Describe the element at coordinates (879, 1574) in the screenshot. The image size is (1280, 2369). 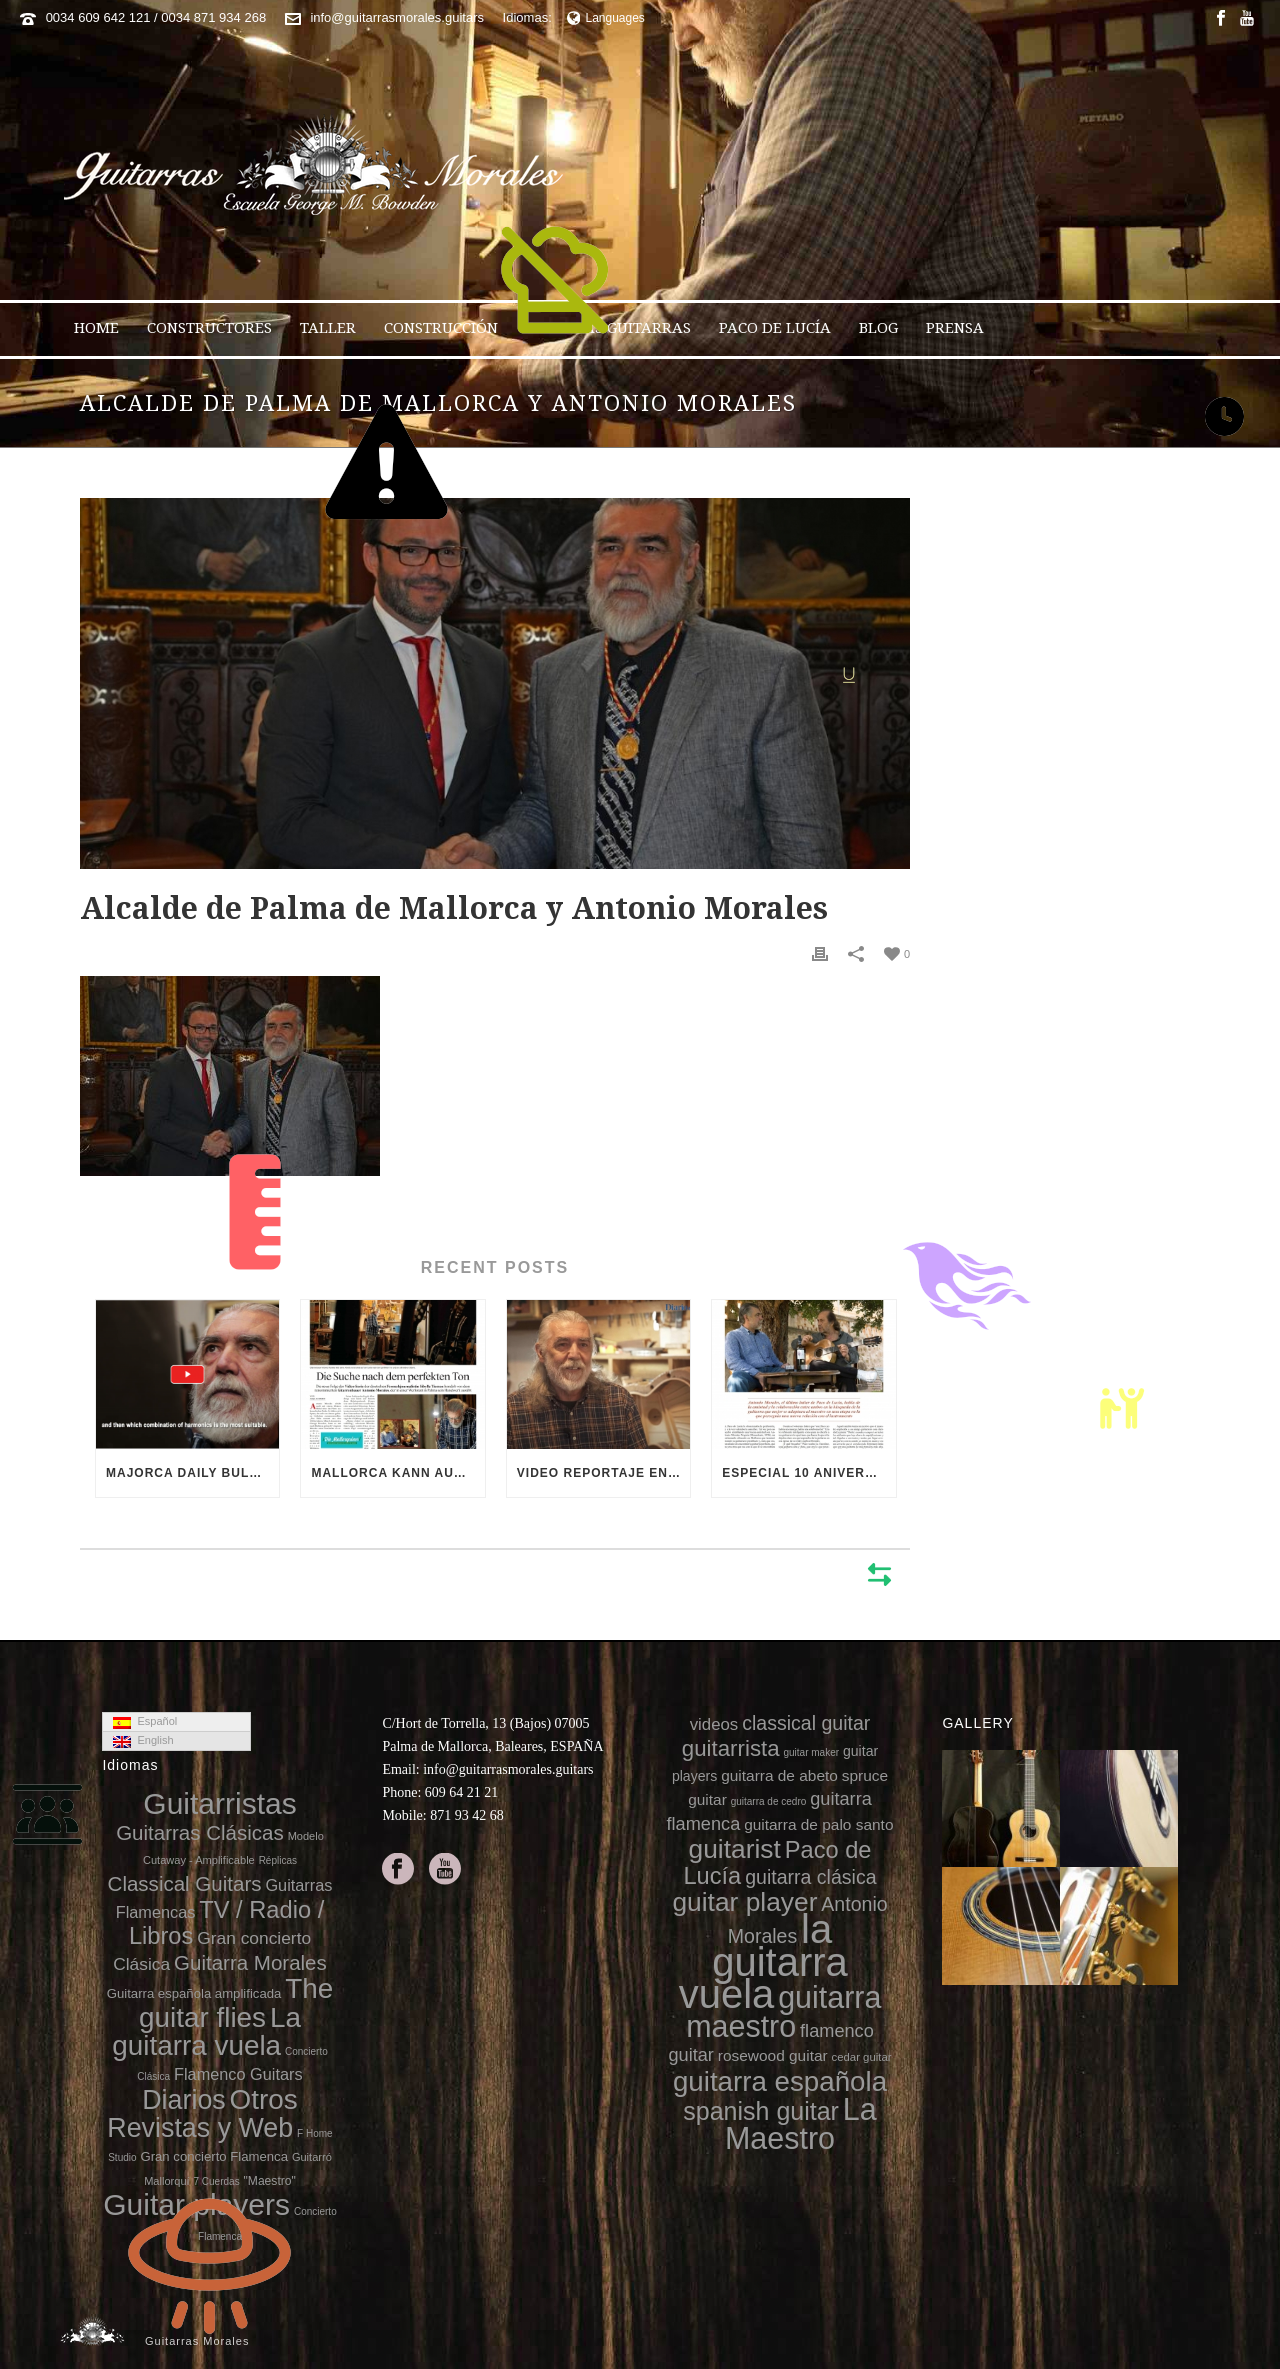
I see `resize or adjust width horizontally` at that location.